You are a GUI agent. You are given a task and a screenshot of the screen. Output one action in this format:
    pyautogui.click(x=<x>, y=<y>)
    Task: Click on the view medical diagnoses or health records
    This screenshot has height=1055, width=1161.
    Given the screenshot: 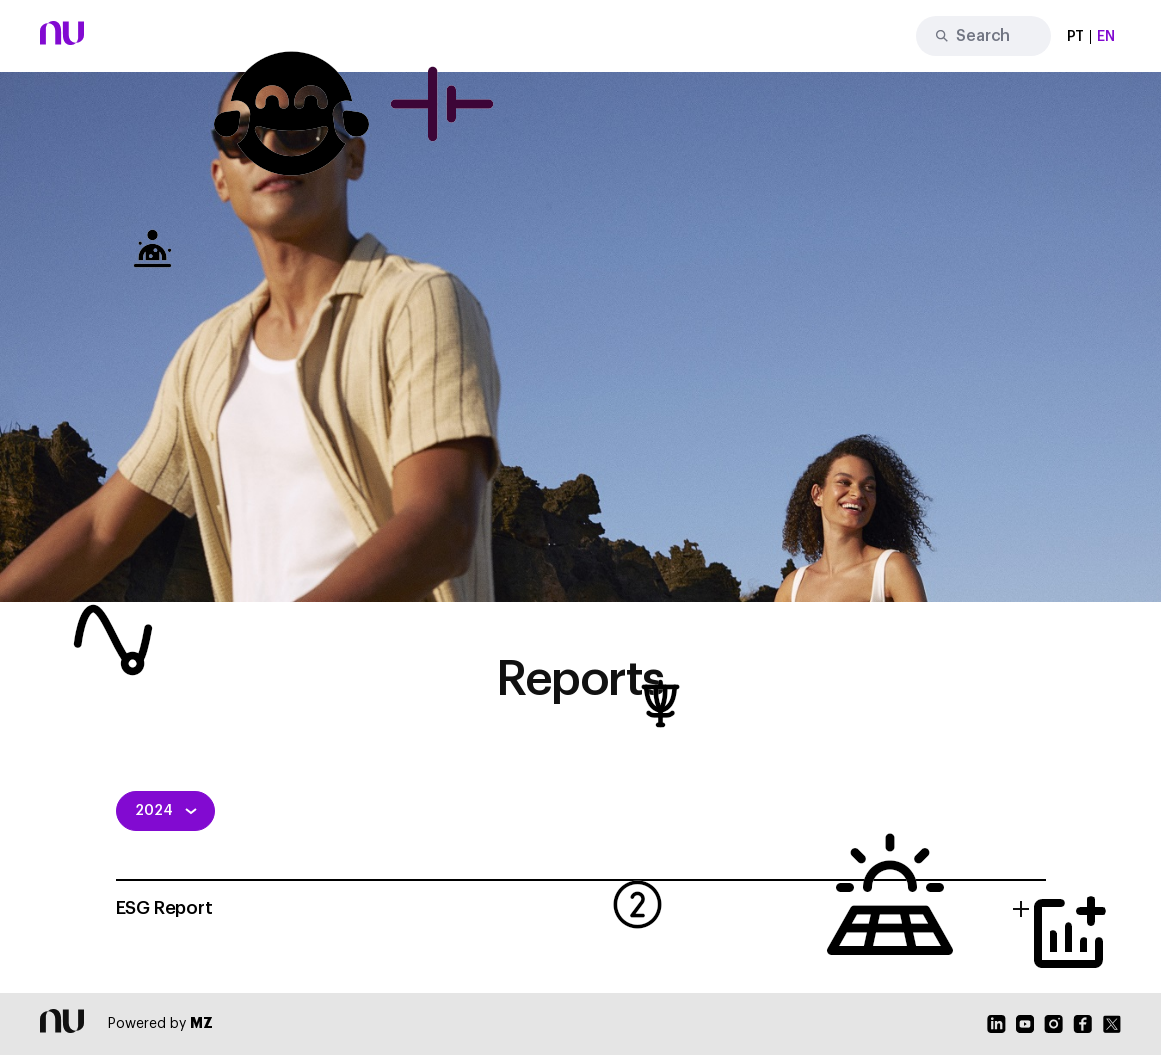 What is the action you would take?
    pyautogui.click(x=152, y=248)
    